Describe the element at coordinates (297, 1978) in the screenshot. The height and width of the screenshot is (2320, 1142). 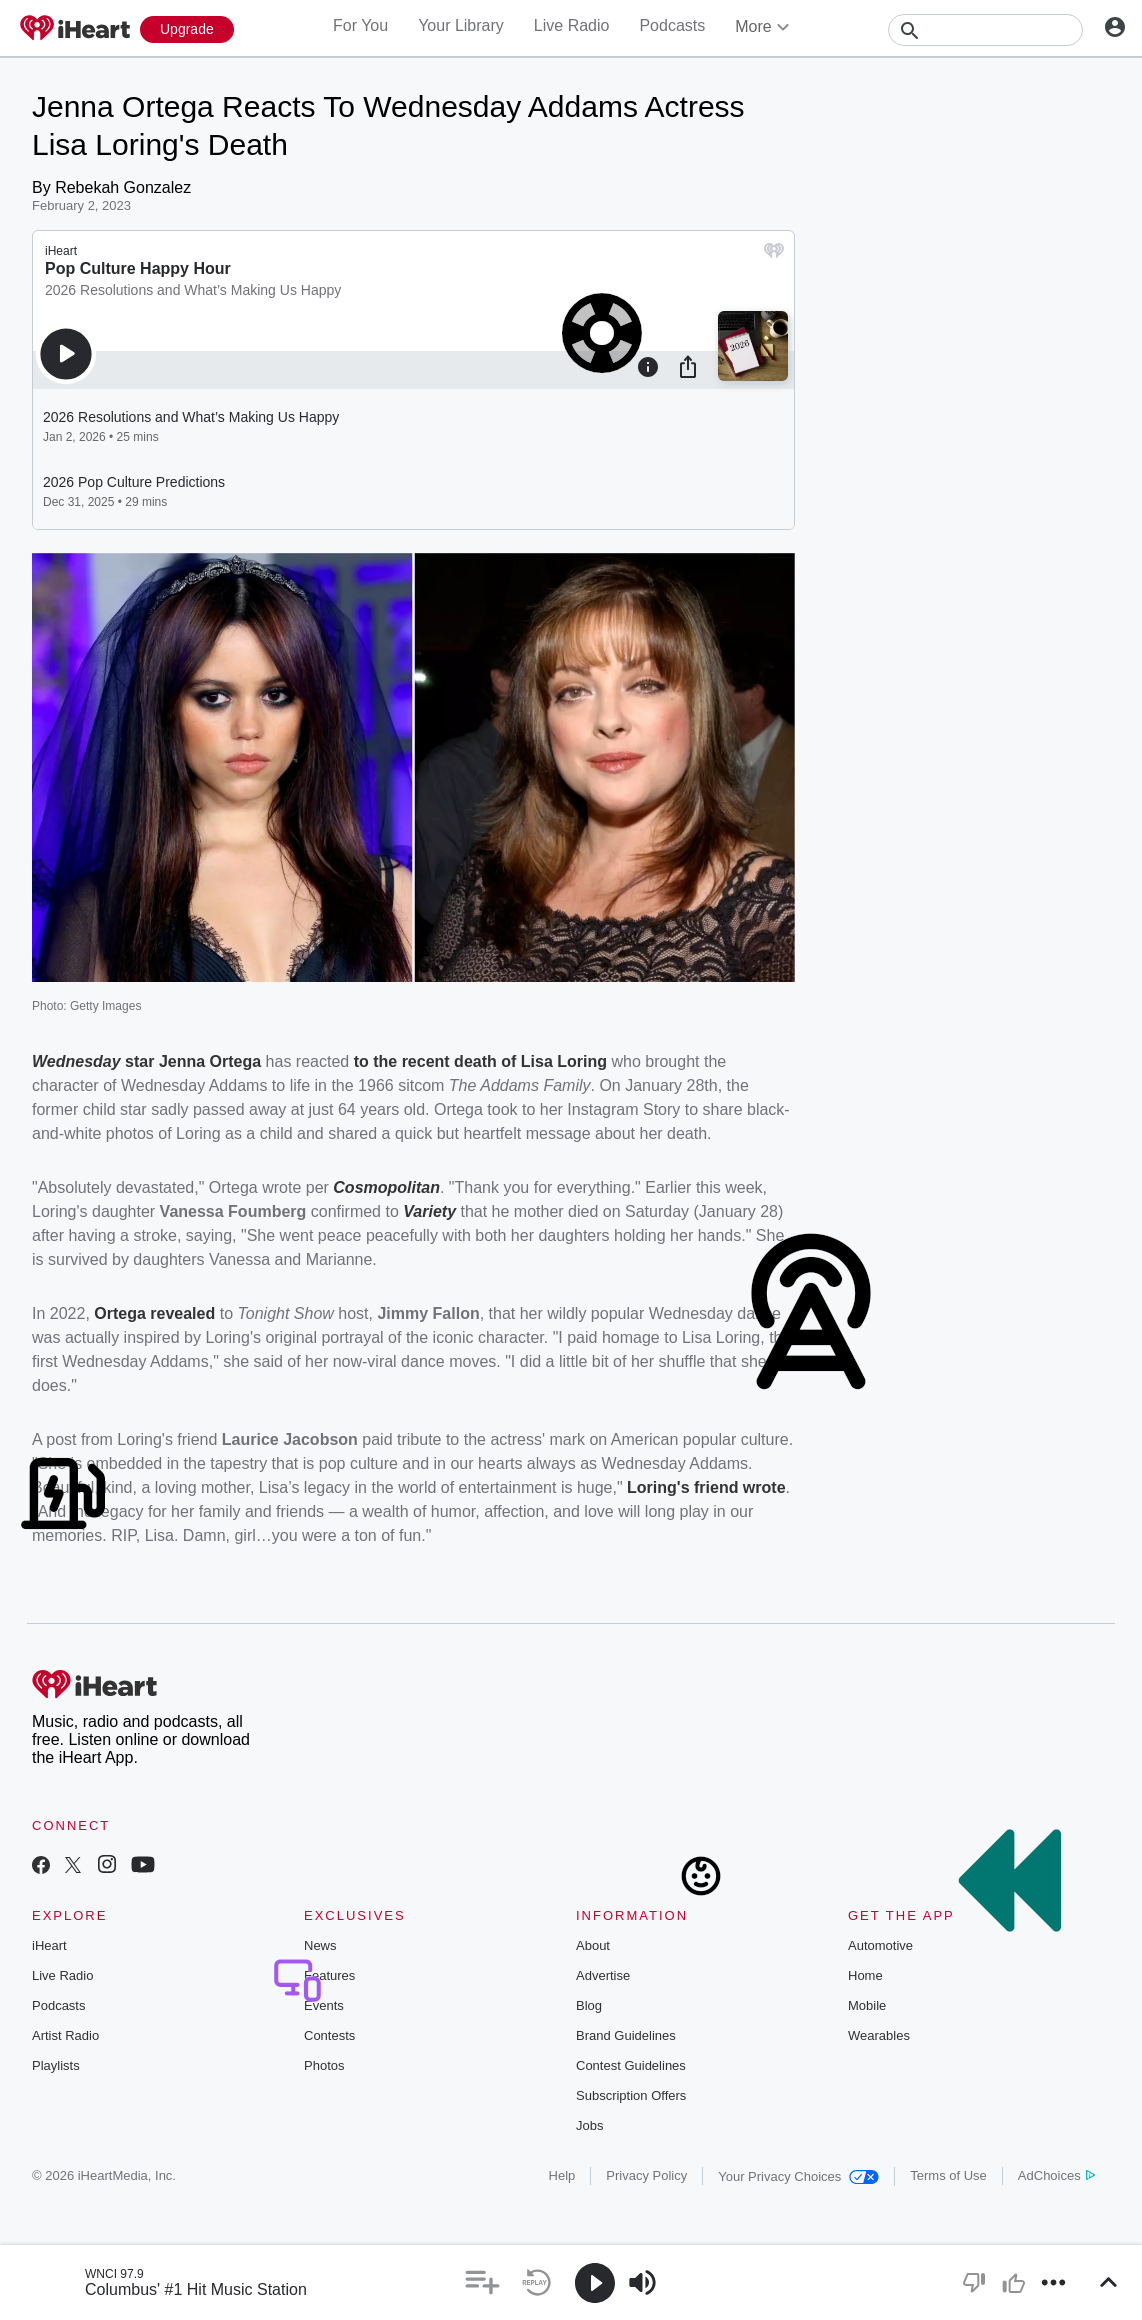
I see `switch between desktop and mobile view` at that location.